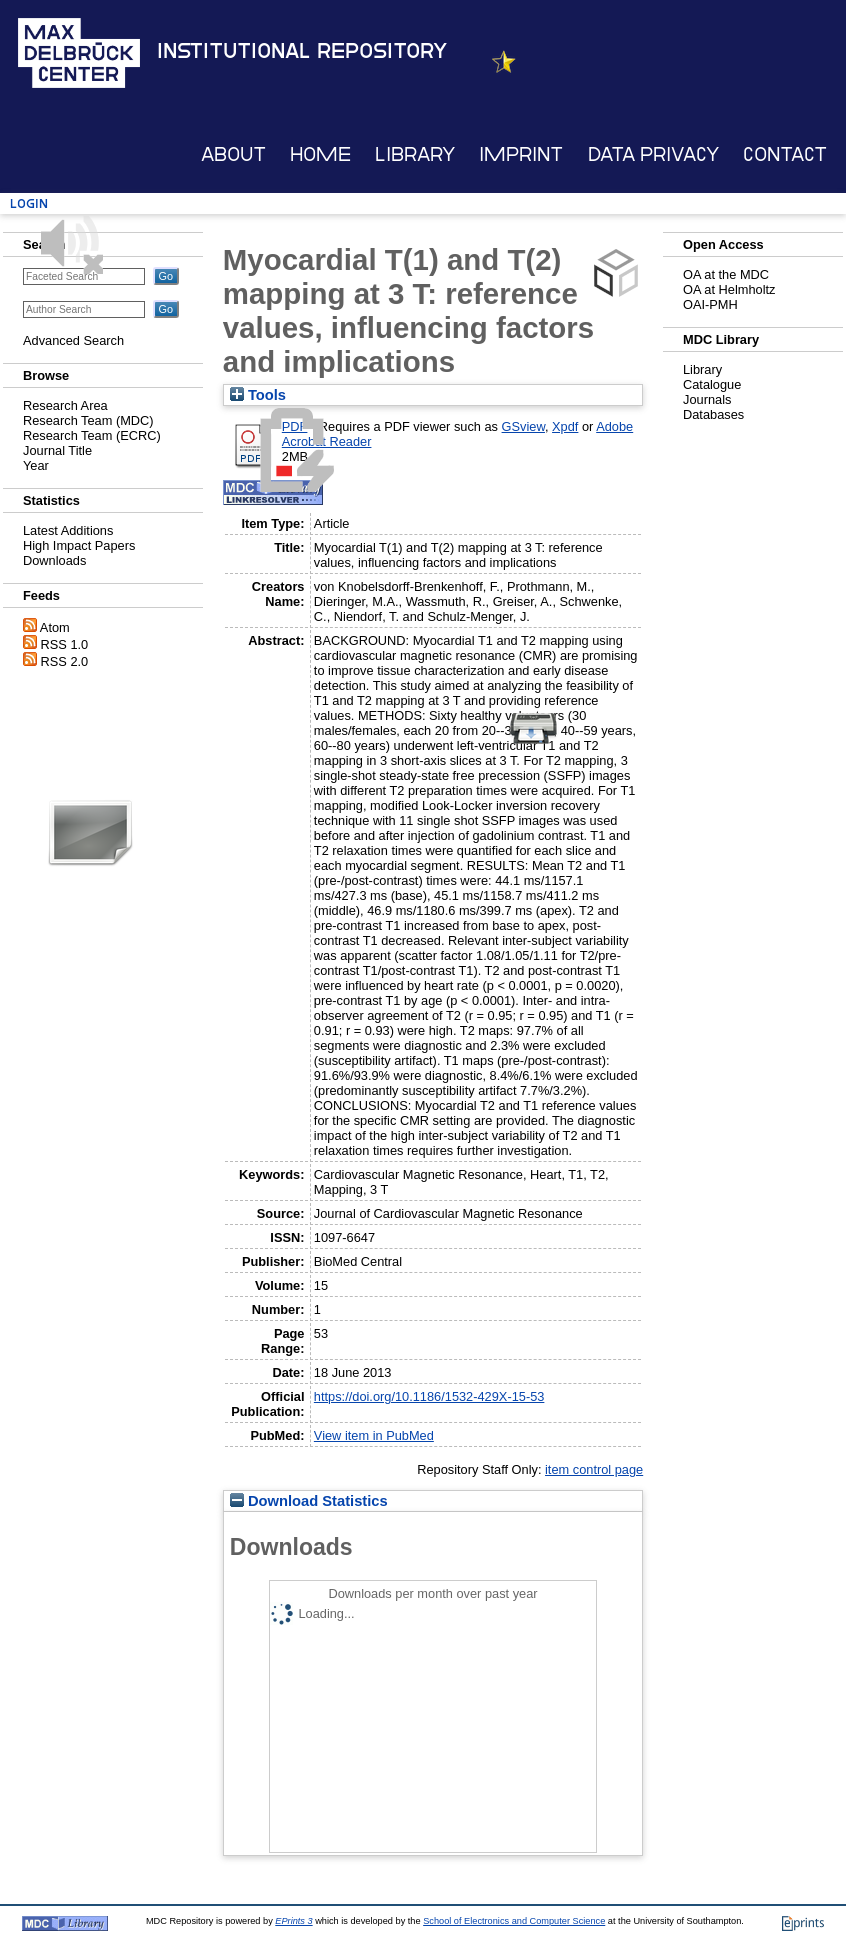 Image resolution: width=846 pixels, height=1950 pixels. Describe the element at coordinates (616, 274) in the screenshot. I see `open gtk demo application` at that location.